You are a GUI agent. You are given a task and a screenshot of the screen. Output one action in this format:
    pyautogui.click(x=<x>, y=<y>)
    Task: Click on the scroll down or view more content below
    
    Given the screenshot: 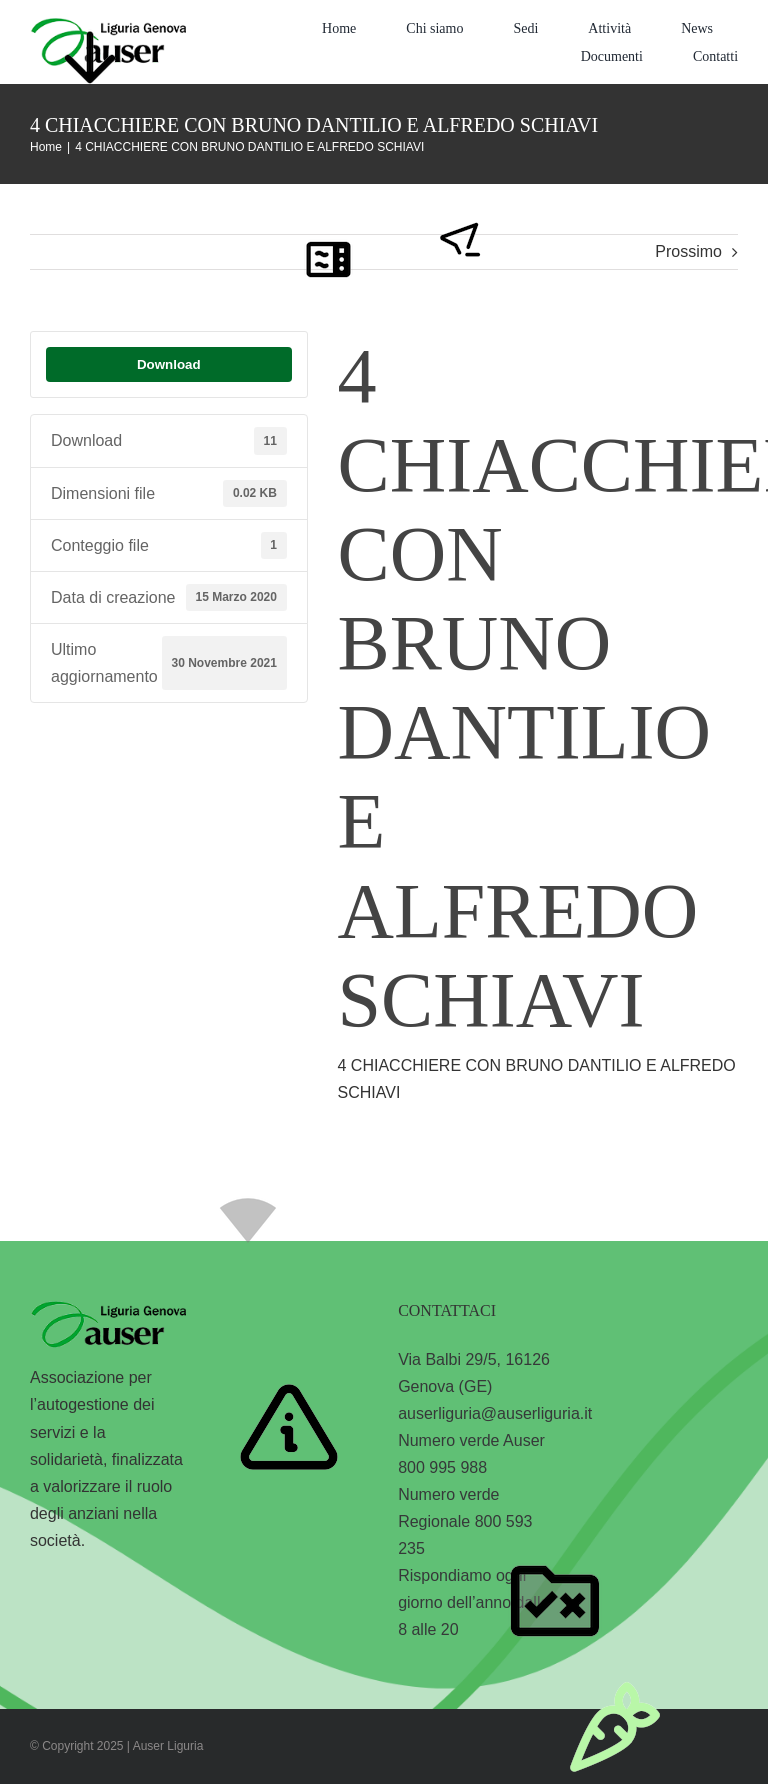 What is the action you would take?
    pyautogui.click(x=90, y=58)
    